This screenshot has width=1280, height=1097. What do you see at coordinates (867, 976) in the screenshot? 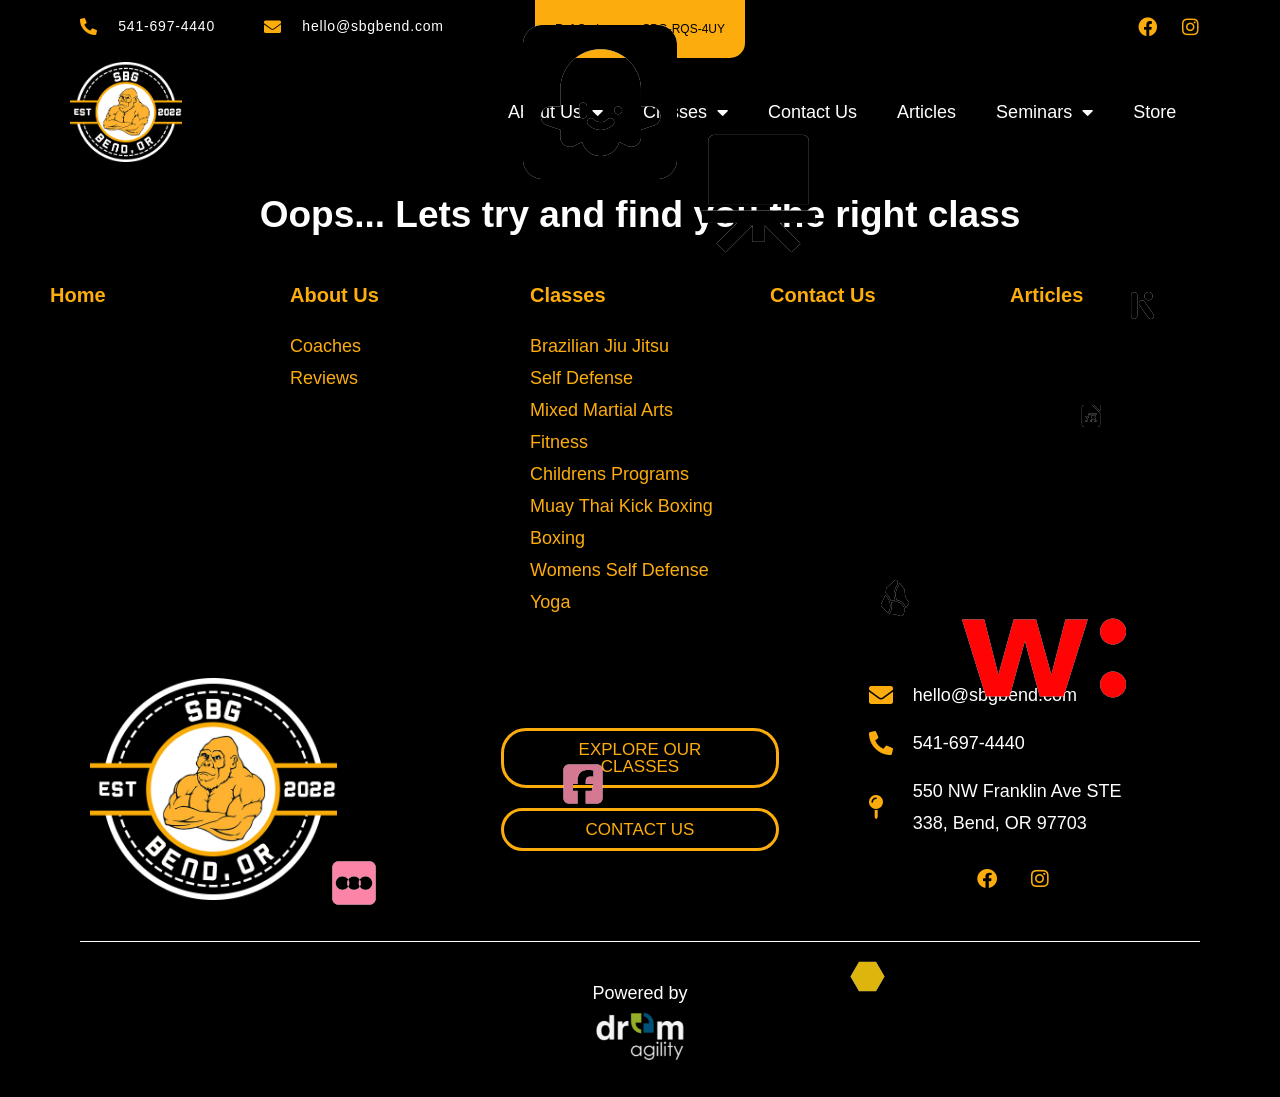
I see `generic shape or placeholder icon` at bounding box center [867, 976].